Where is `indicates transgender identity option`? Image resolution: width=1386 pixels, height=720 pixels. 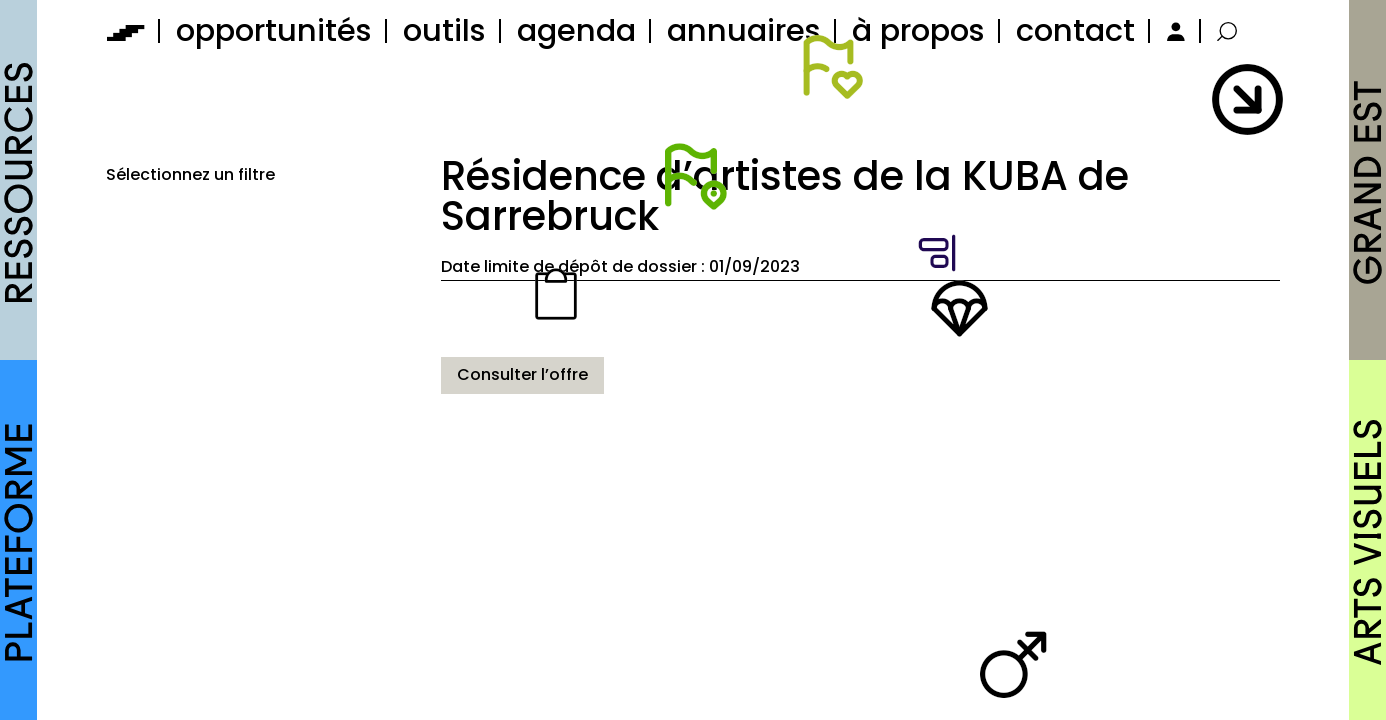 indicates transgender identity option is located at coordinates (1014, 663).